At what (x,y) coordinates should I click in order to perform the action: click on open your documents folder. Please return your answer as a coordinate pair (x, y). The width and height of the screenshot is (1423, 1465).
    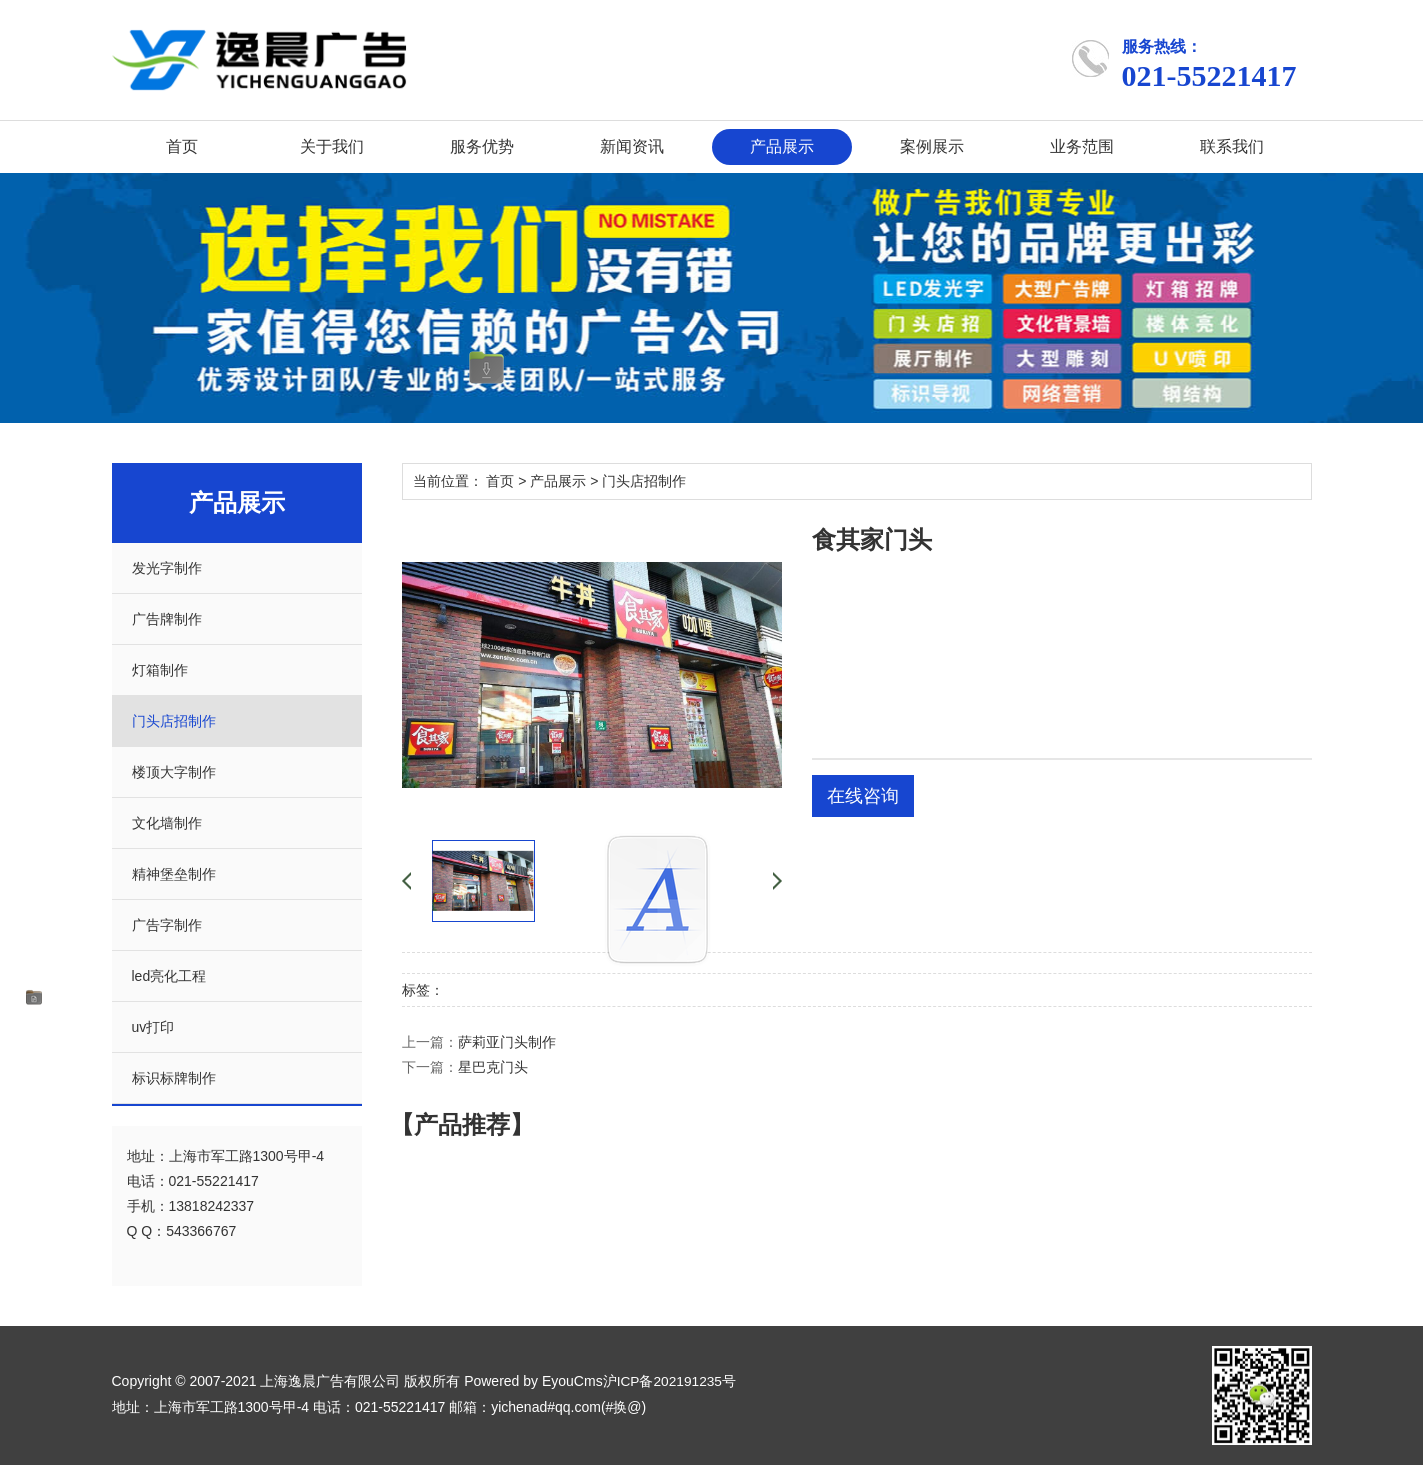
    Looking at the image, I should click on (34, 997).